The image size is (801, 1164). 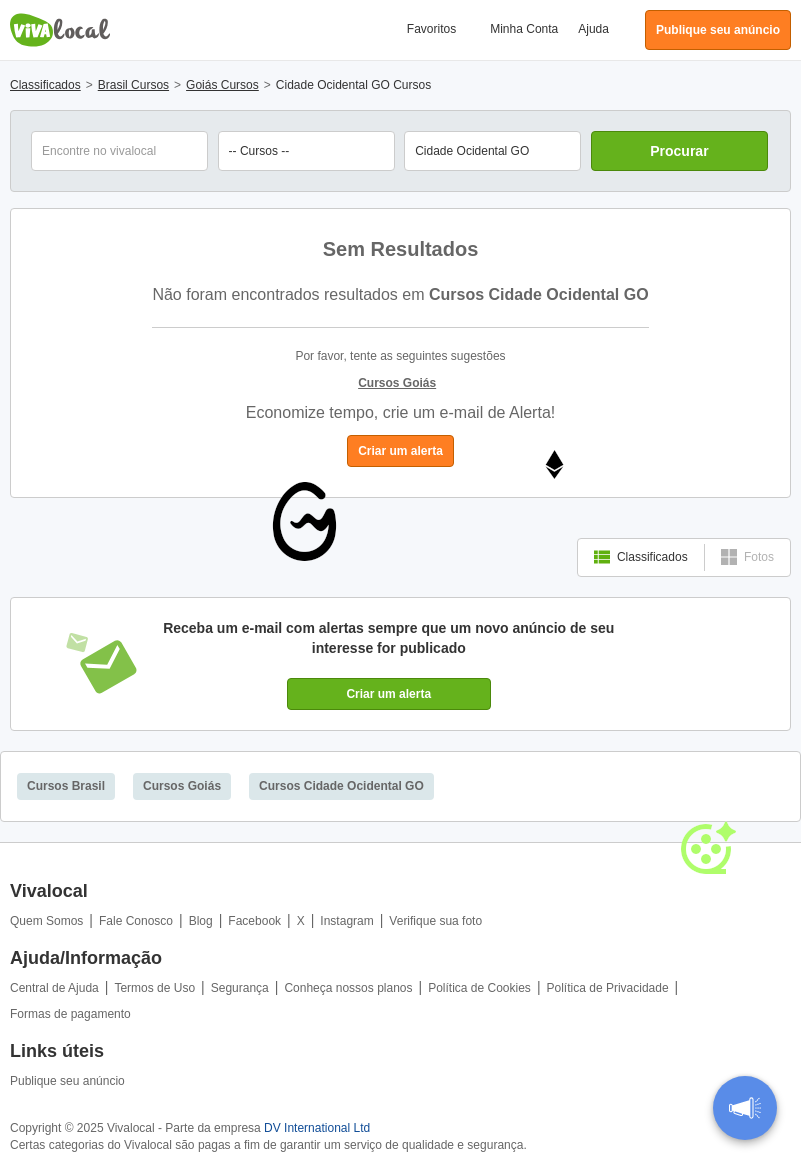 I want to click on access AI-powered video editing tools, so click(x=706, y=849).